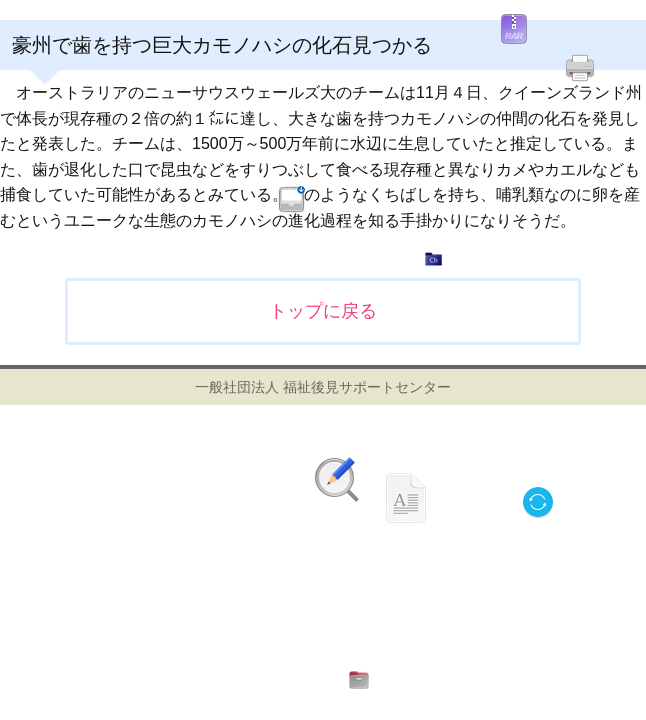  I want to click on a compressed RAR archive file, so click(514, 29).